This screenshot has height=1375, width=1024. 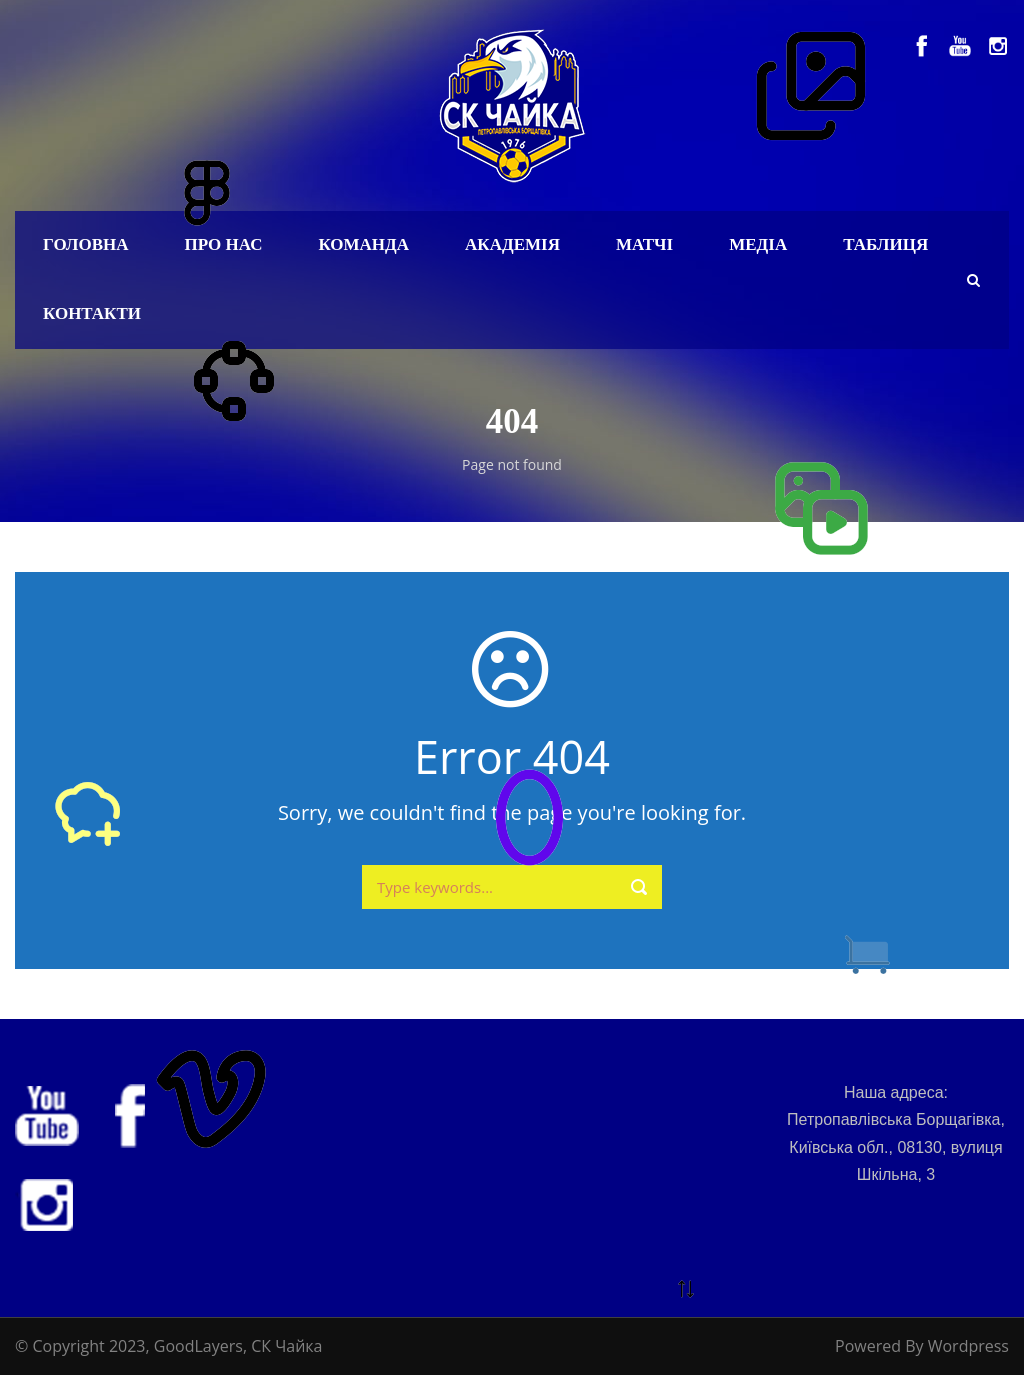 I want to click on edit bezier curve anchor points, so click(x=234, y=381).